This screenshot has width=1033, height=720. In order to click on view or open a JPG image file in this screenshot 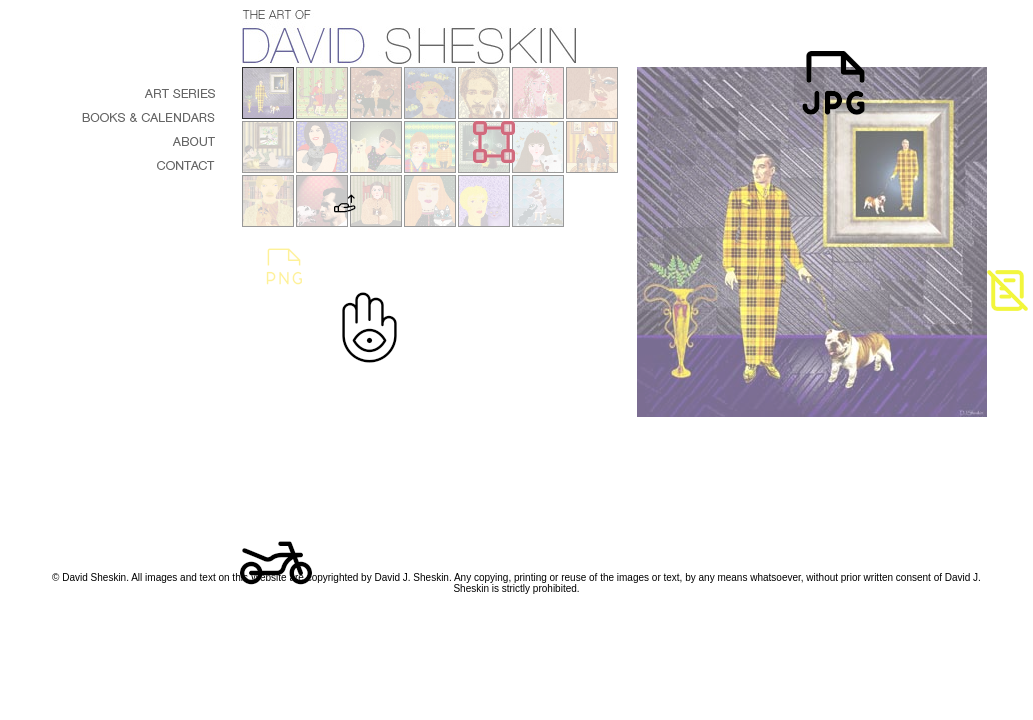, I will do `click(835, 85)`.